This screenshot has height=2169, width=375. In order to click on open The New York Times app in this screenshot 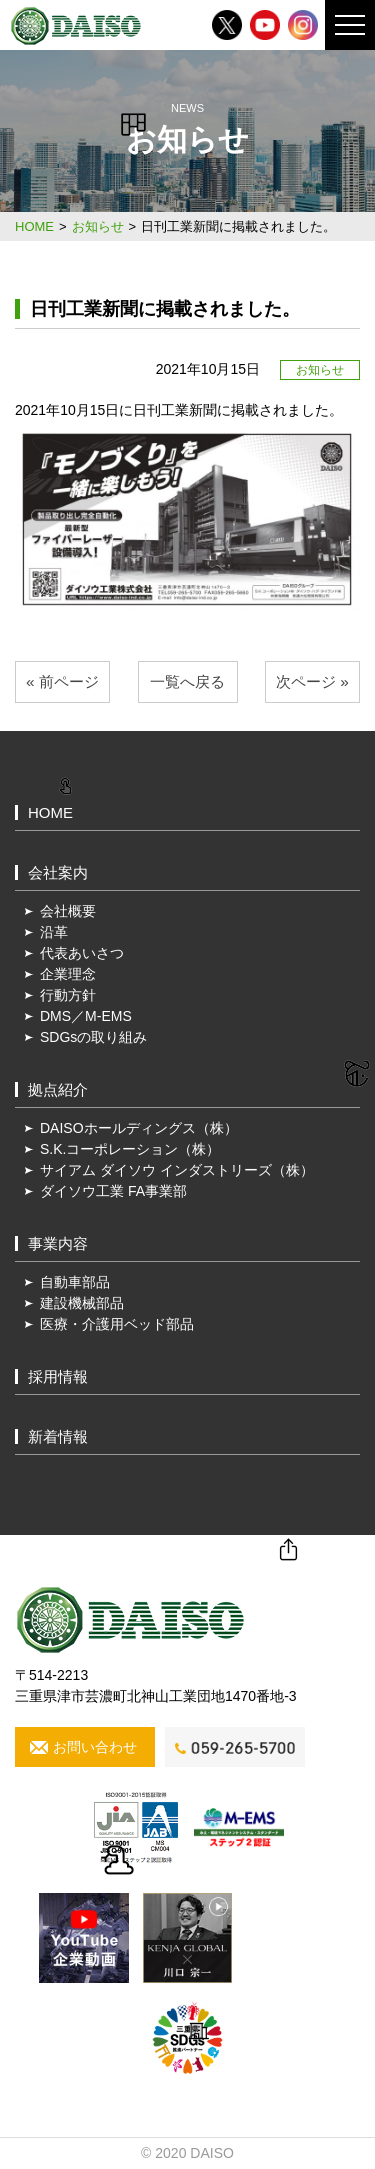, I will do `click(357, 1073)`.